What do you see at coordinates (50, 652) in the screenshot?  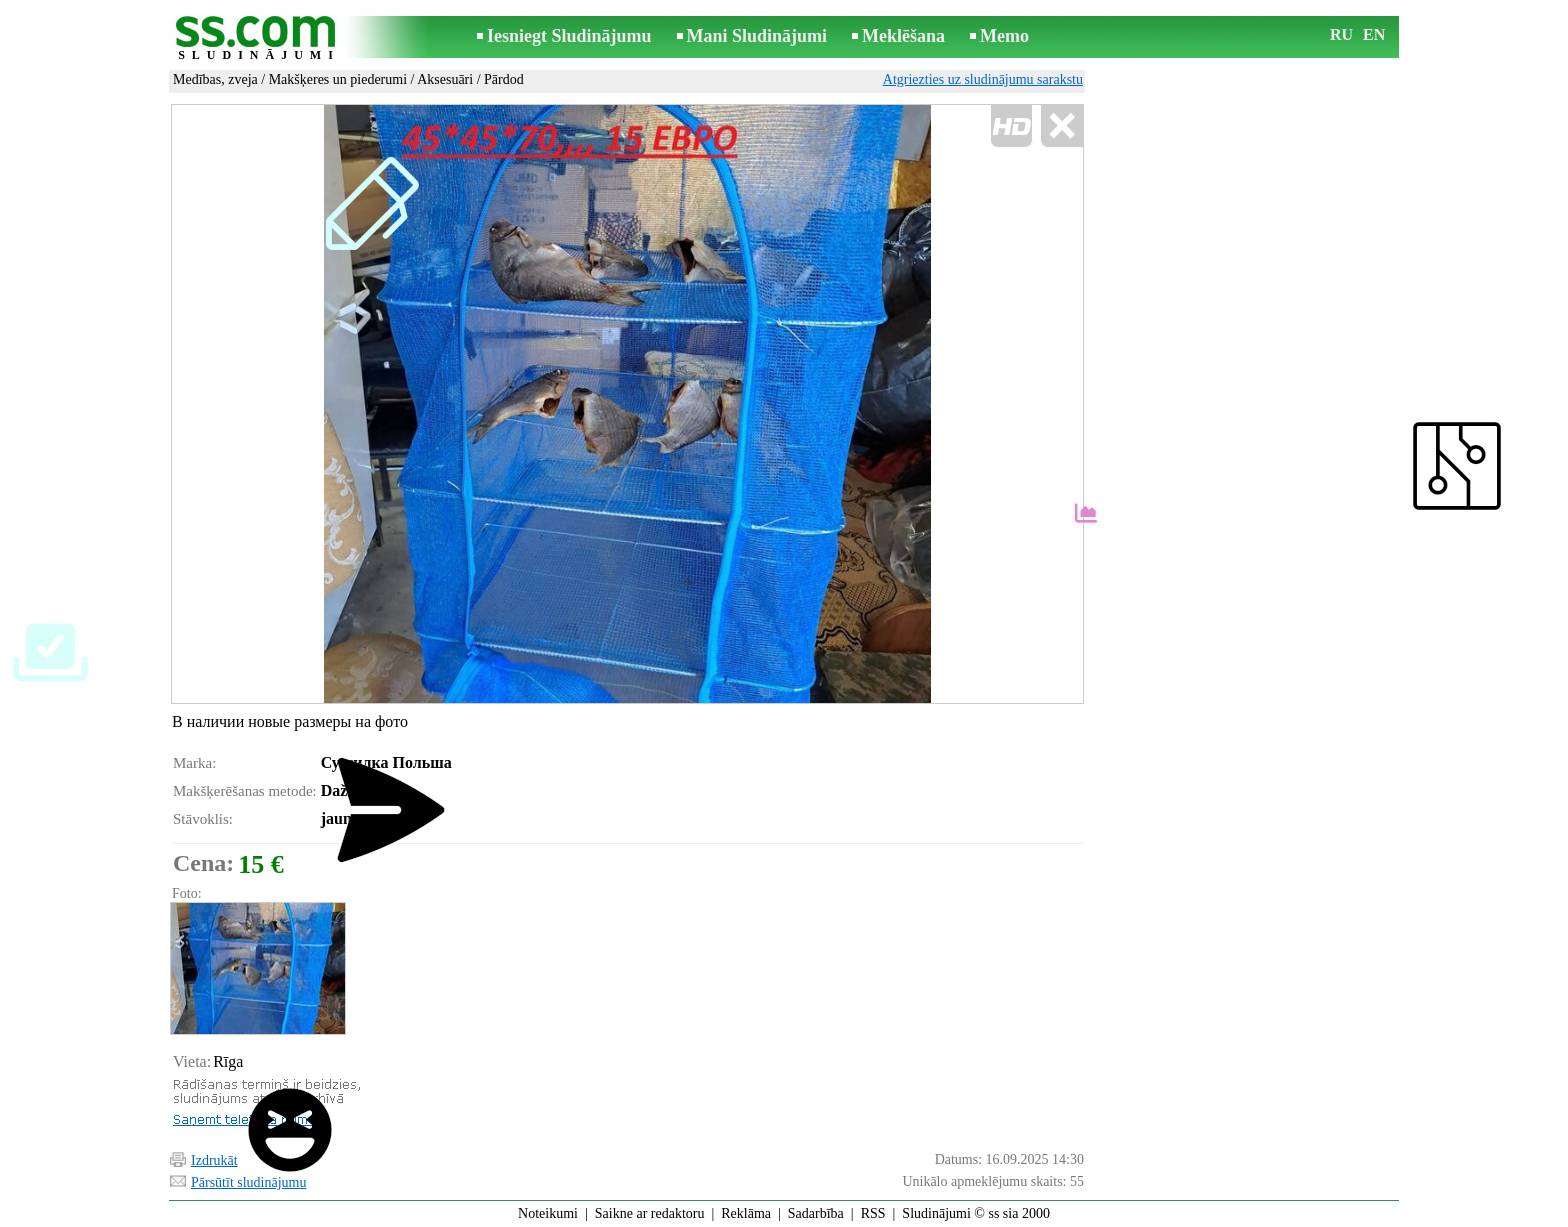 I see `cast a vote or submit approval` at bounding box center [50, 652].